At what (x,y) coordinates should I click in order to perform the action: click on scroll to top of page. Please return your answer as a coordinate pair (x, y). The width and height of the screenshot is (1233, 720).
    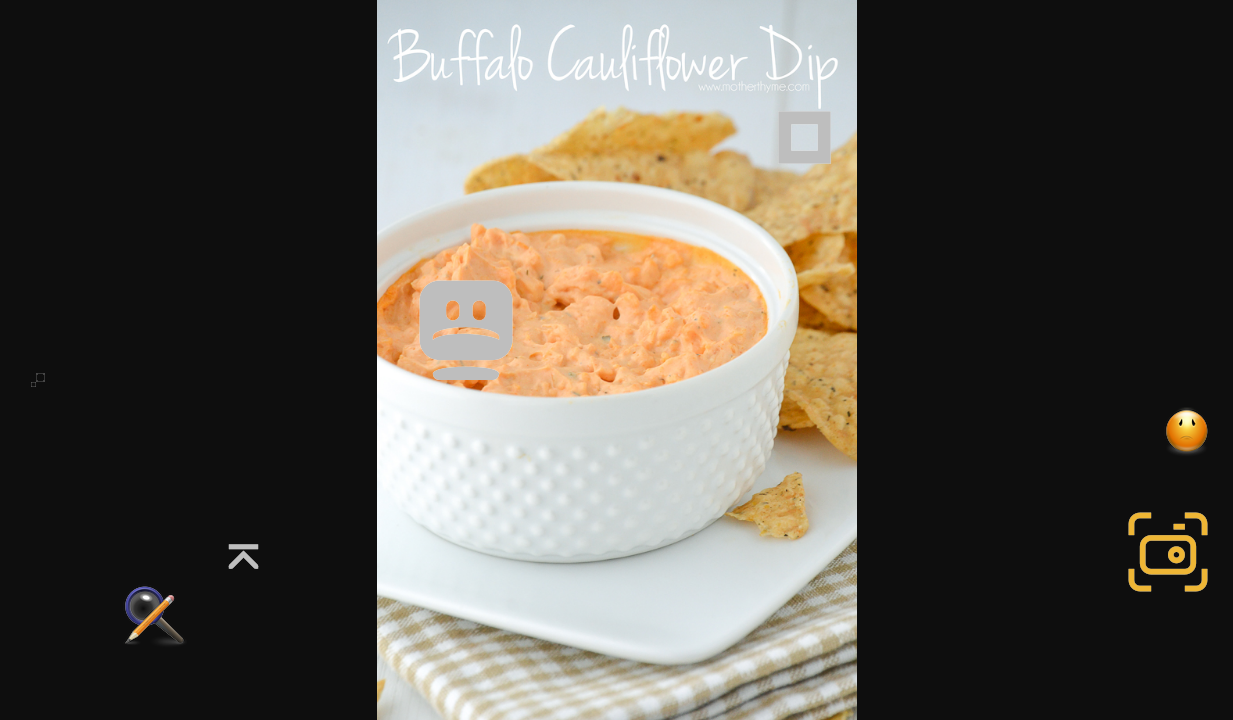
    Looking at the image, I should click on (243, 556).